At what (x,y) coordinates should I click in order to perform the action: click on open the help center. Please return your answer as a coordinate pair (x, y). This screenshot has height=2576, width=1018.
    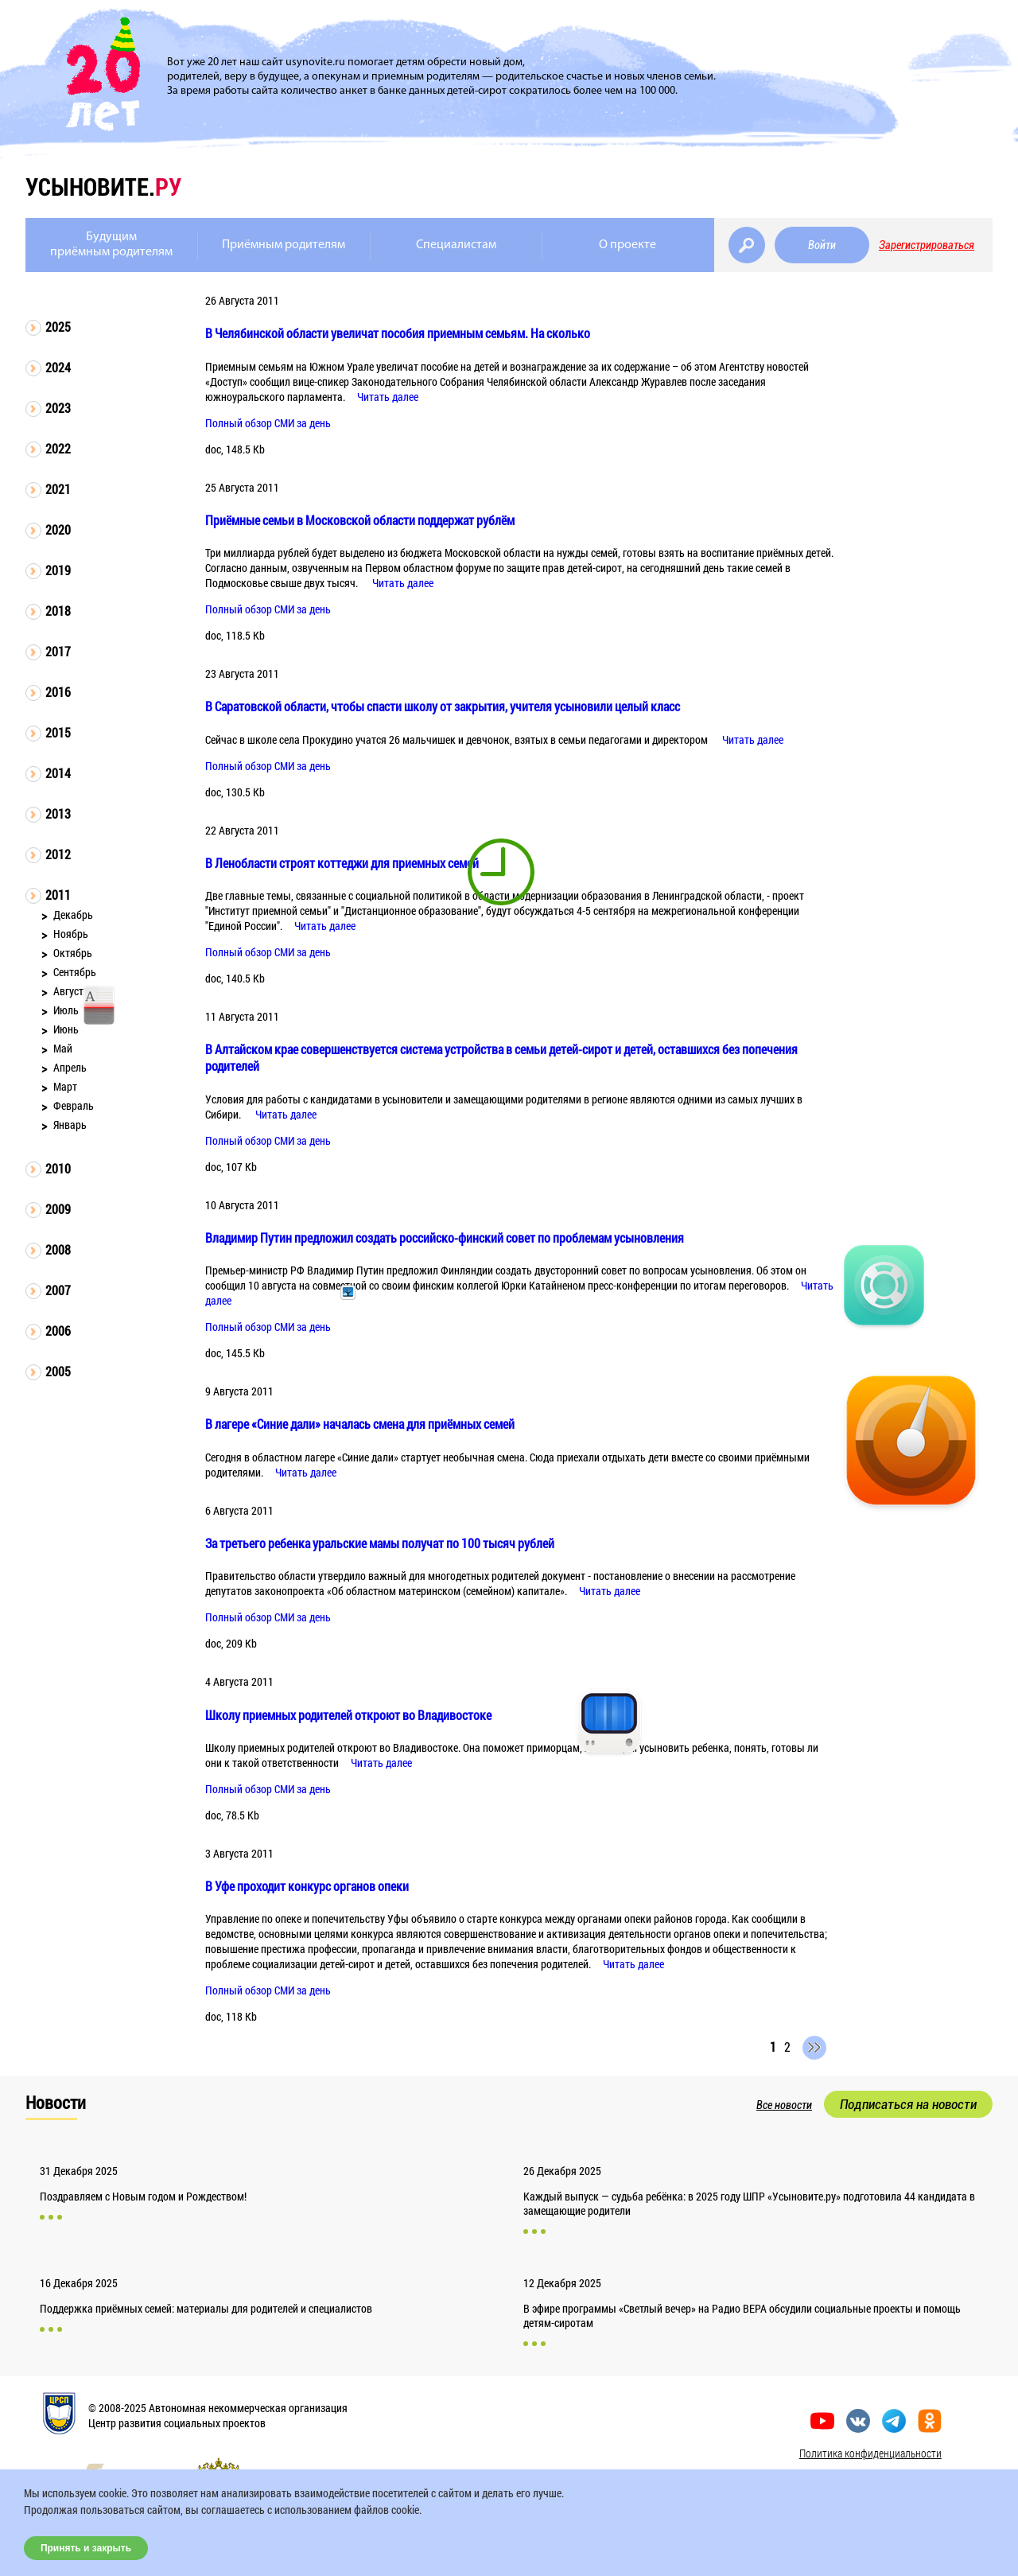
    Looking at the image, I should click on (884, 1285).